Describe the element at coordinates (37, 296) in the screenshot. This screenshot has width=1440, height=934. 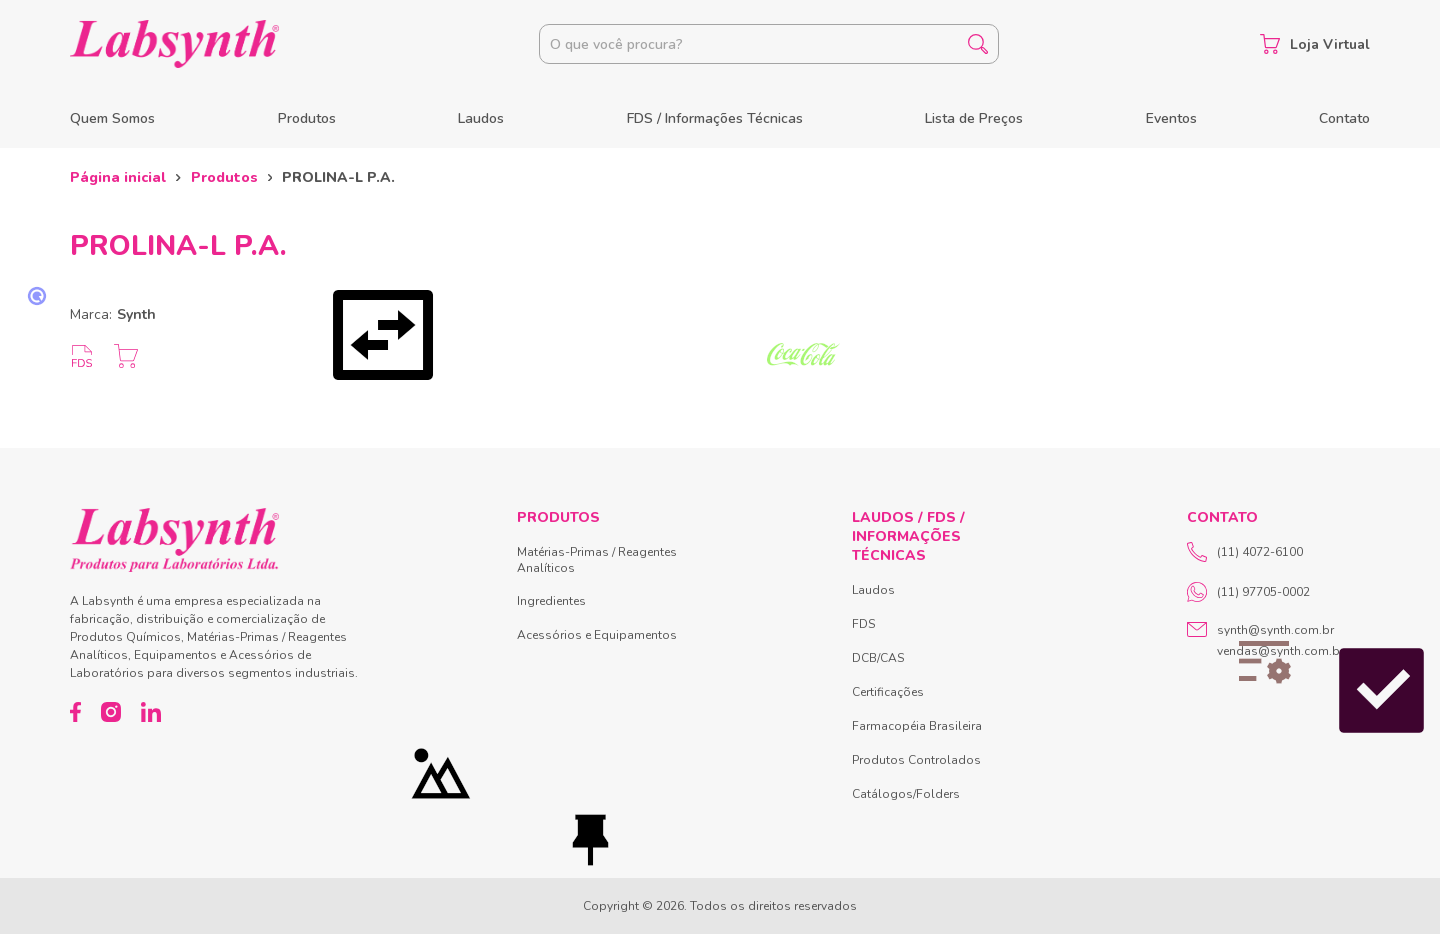
I see `restart or reboot the device` at that location.